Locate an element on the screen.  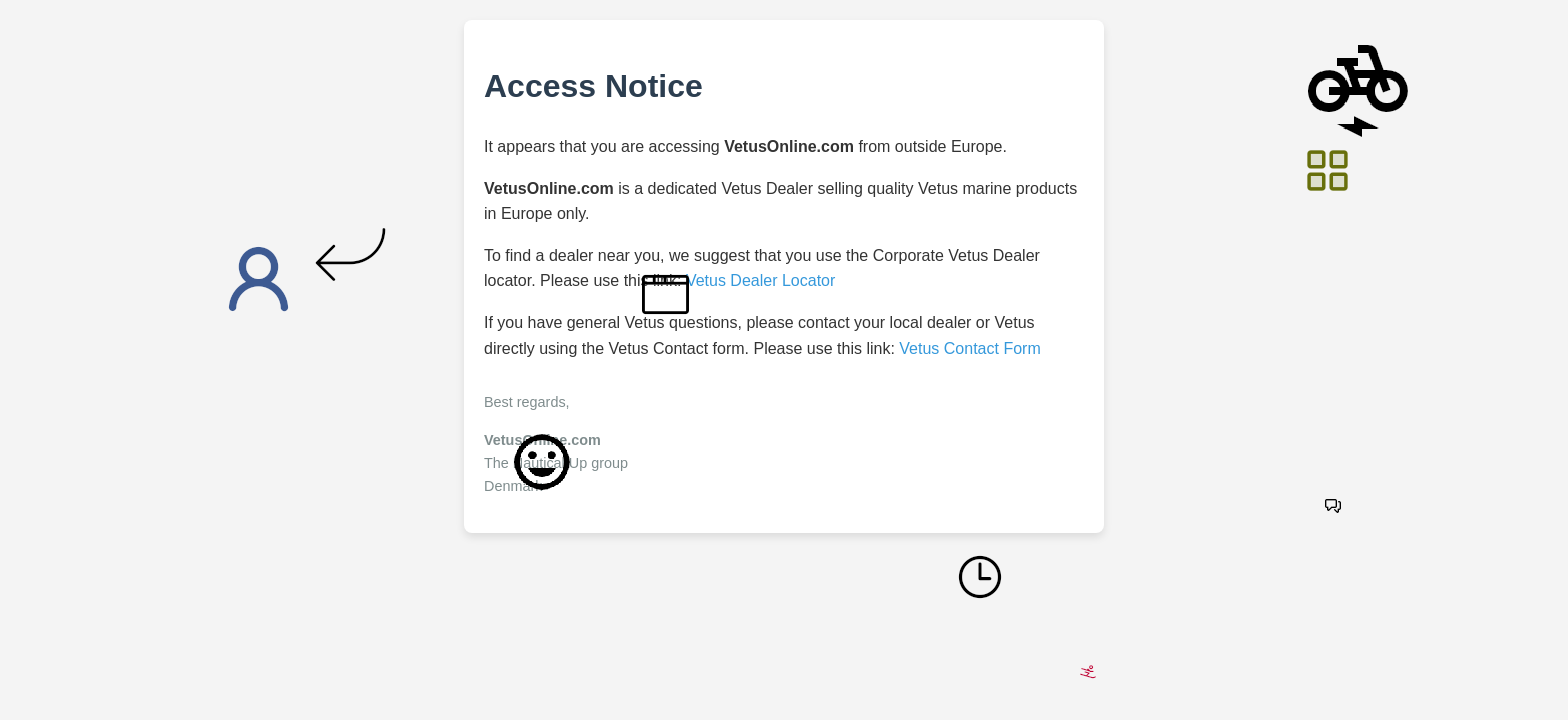
view your profile is located at coordinates (258, 281).